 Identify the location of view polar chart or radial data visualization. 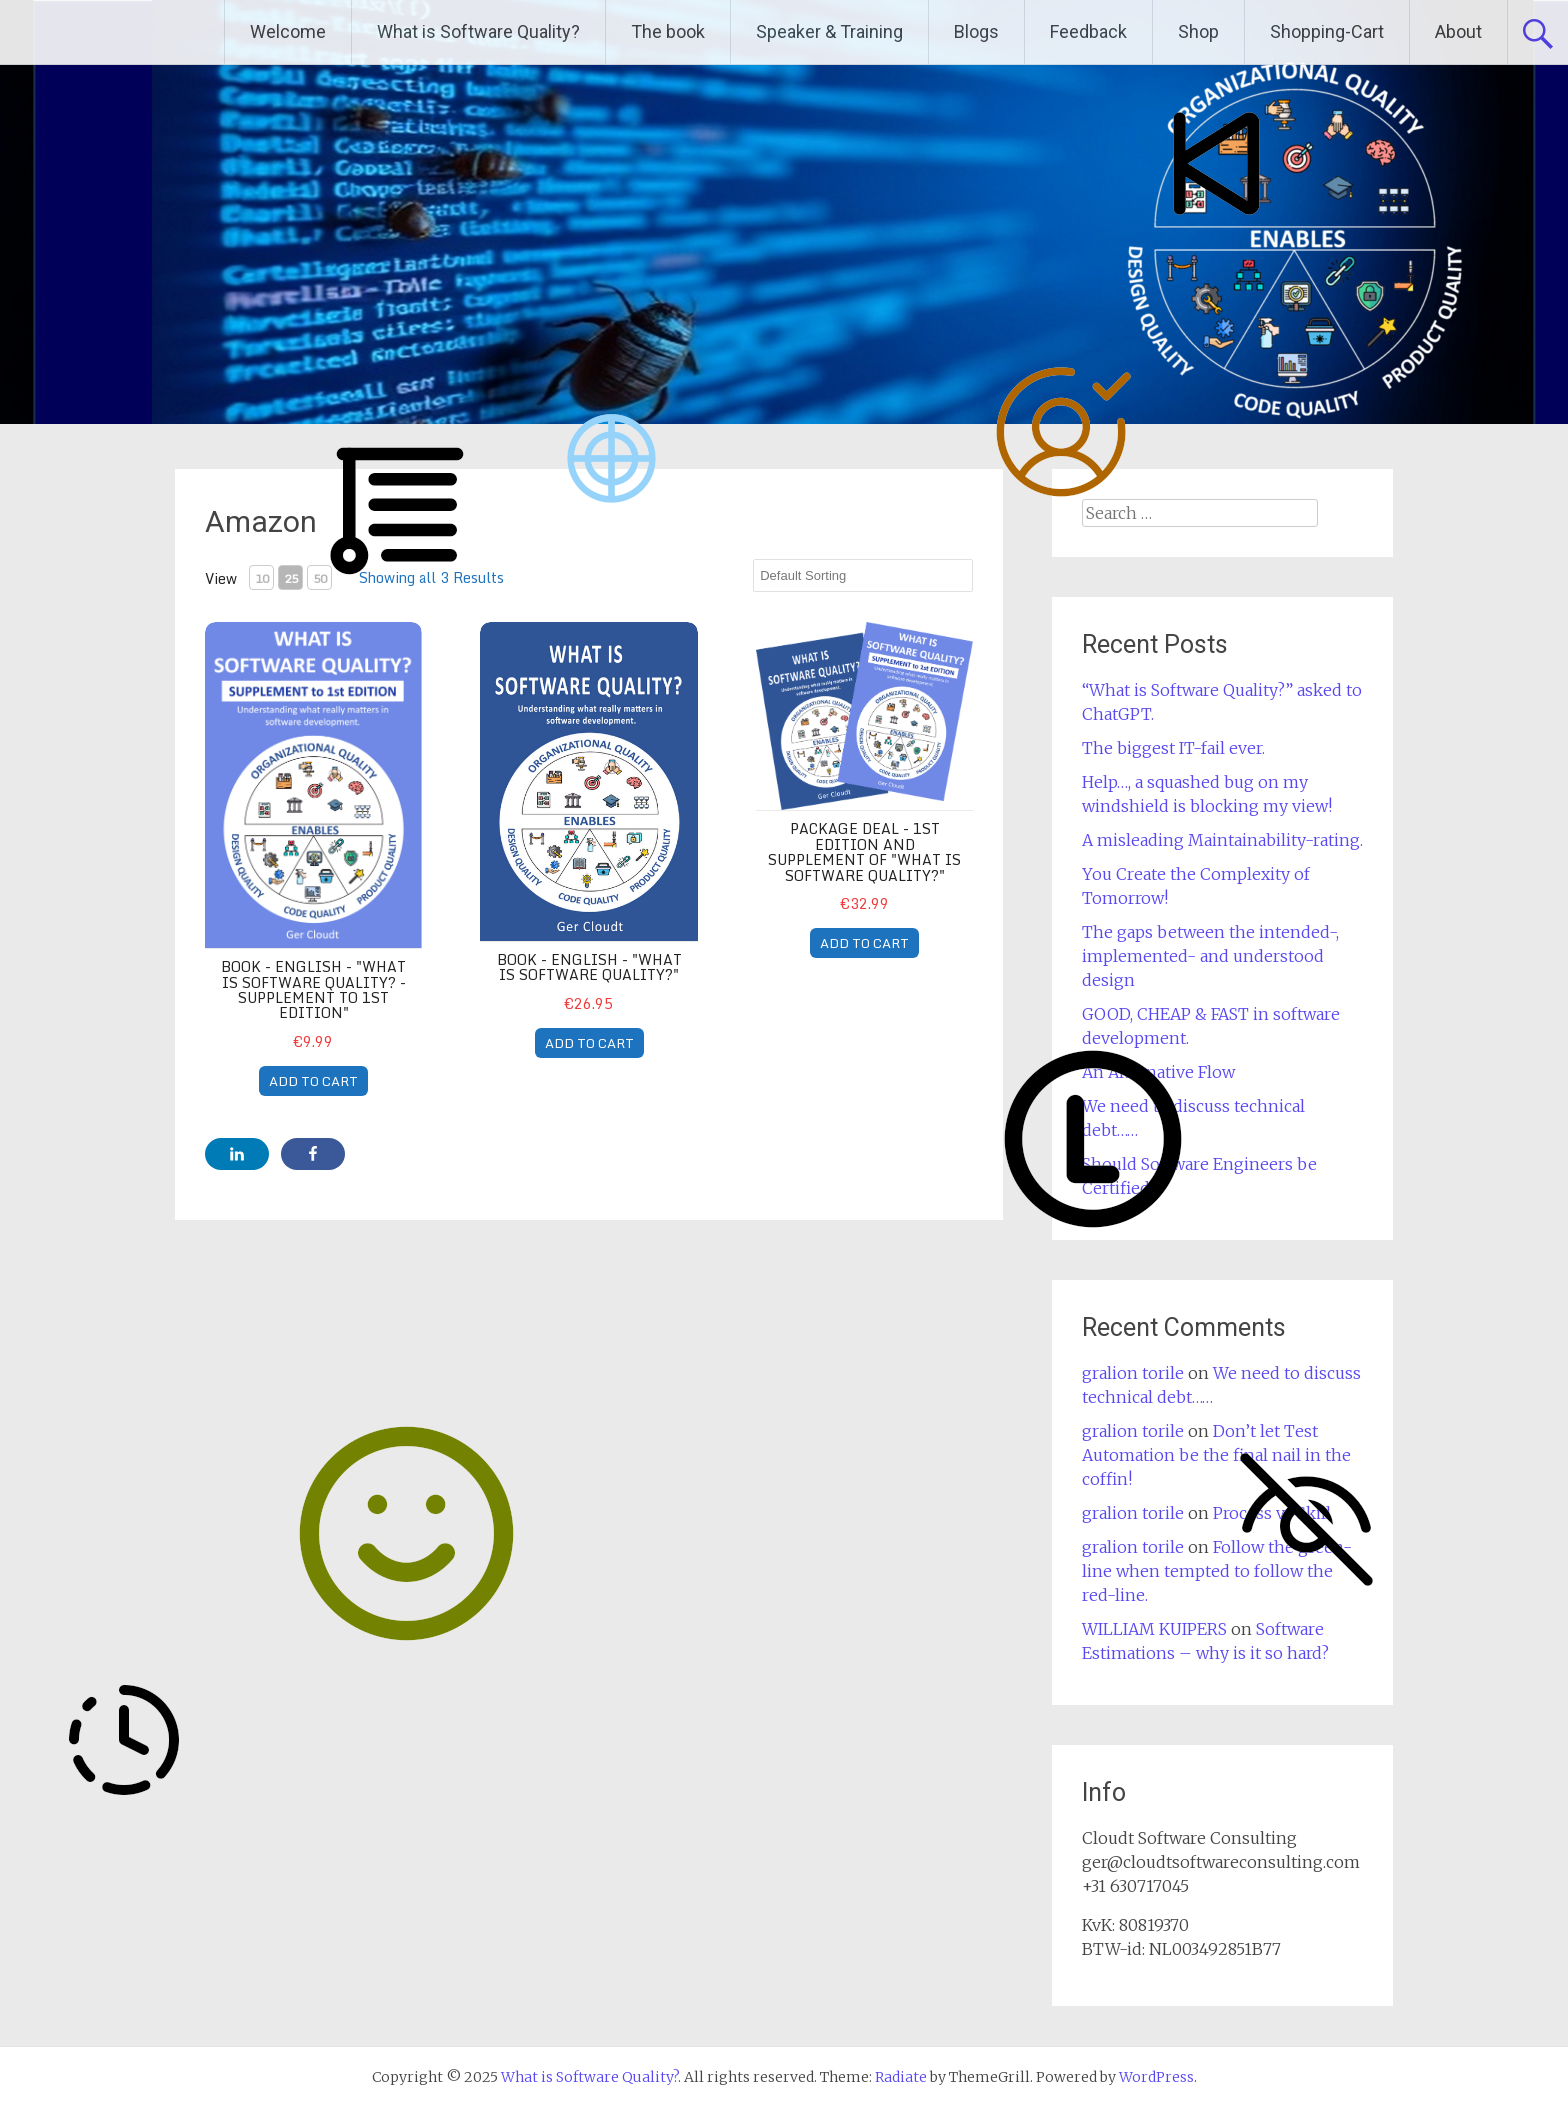
(611, 458).